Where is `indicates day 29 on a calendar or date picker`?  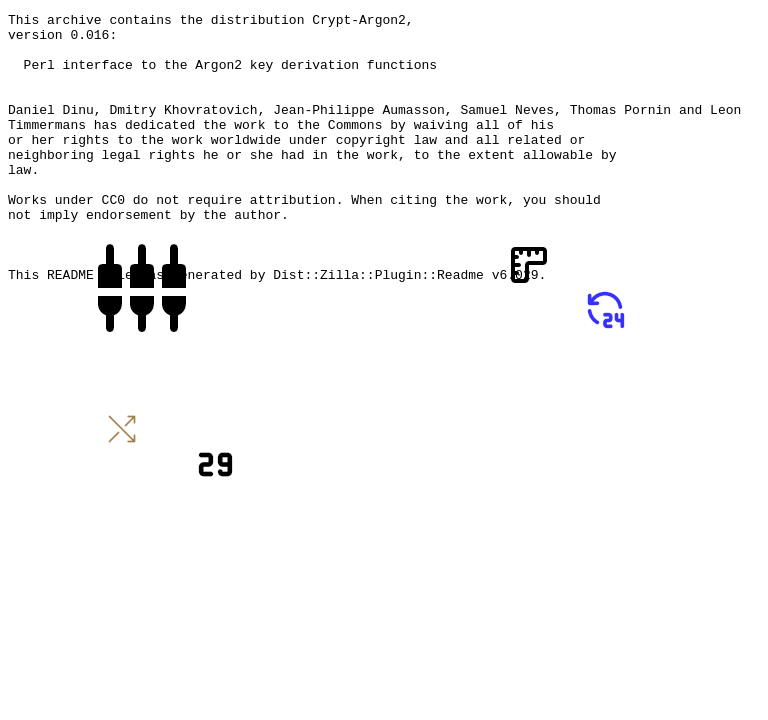 indicates day 29 on a calendar or date picker is located at coordinates (215, 464).